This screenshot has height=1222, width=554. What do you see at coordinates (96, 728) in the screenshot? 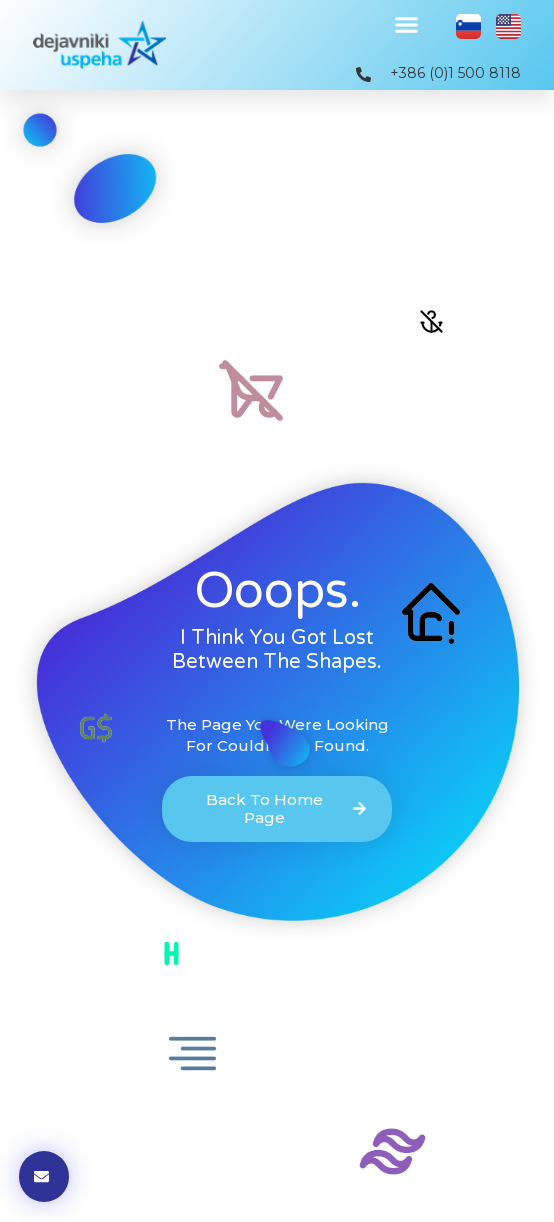
I see `guyanese dollar currency symbol` at bounding box center [96, 728].